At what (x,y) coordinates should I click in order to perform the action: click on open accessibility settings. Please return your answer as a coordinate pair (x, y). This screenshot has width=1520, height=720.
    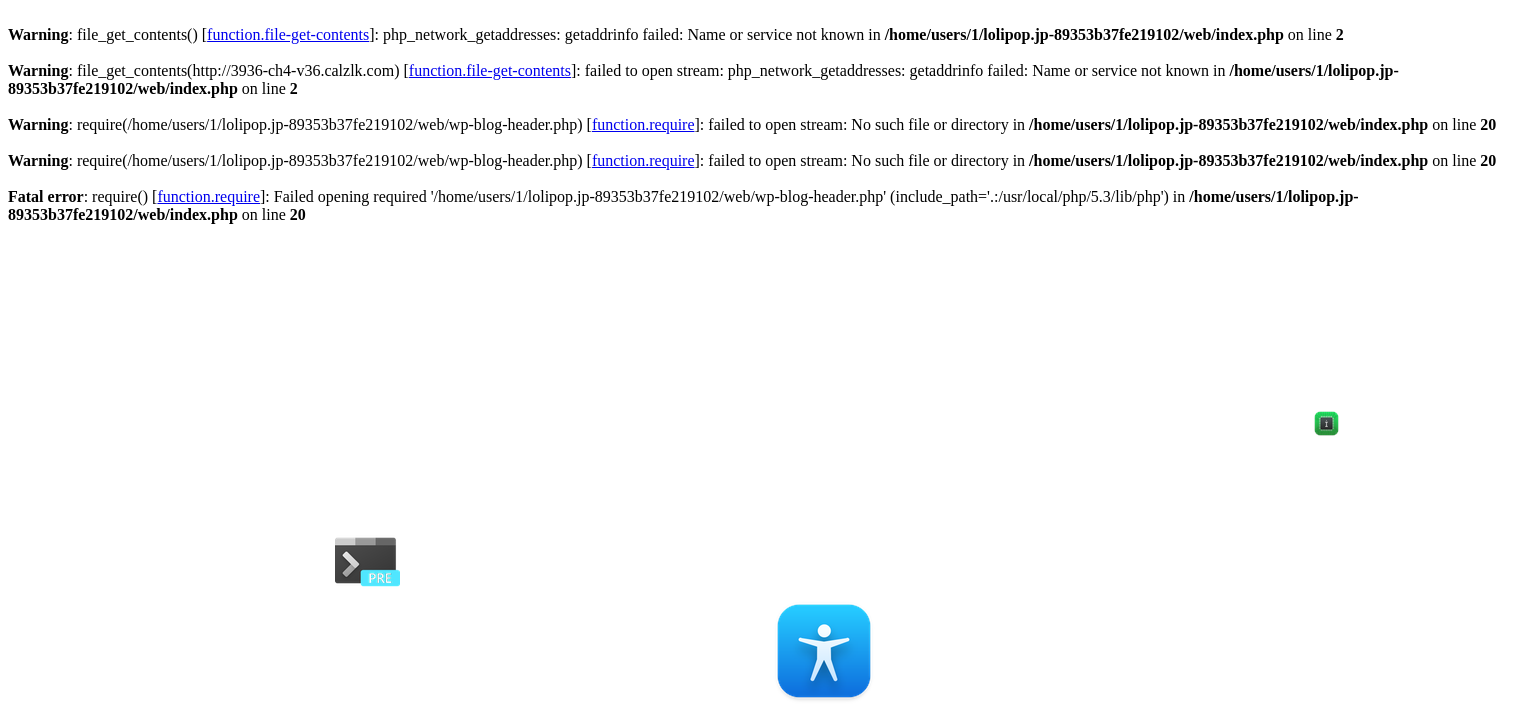
    Looking at the image, I should click on (824, 651).